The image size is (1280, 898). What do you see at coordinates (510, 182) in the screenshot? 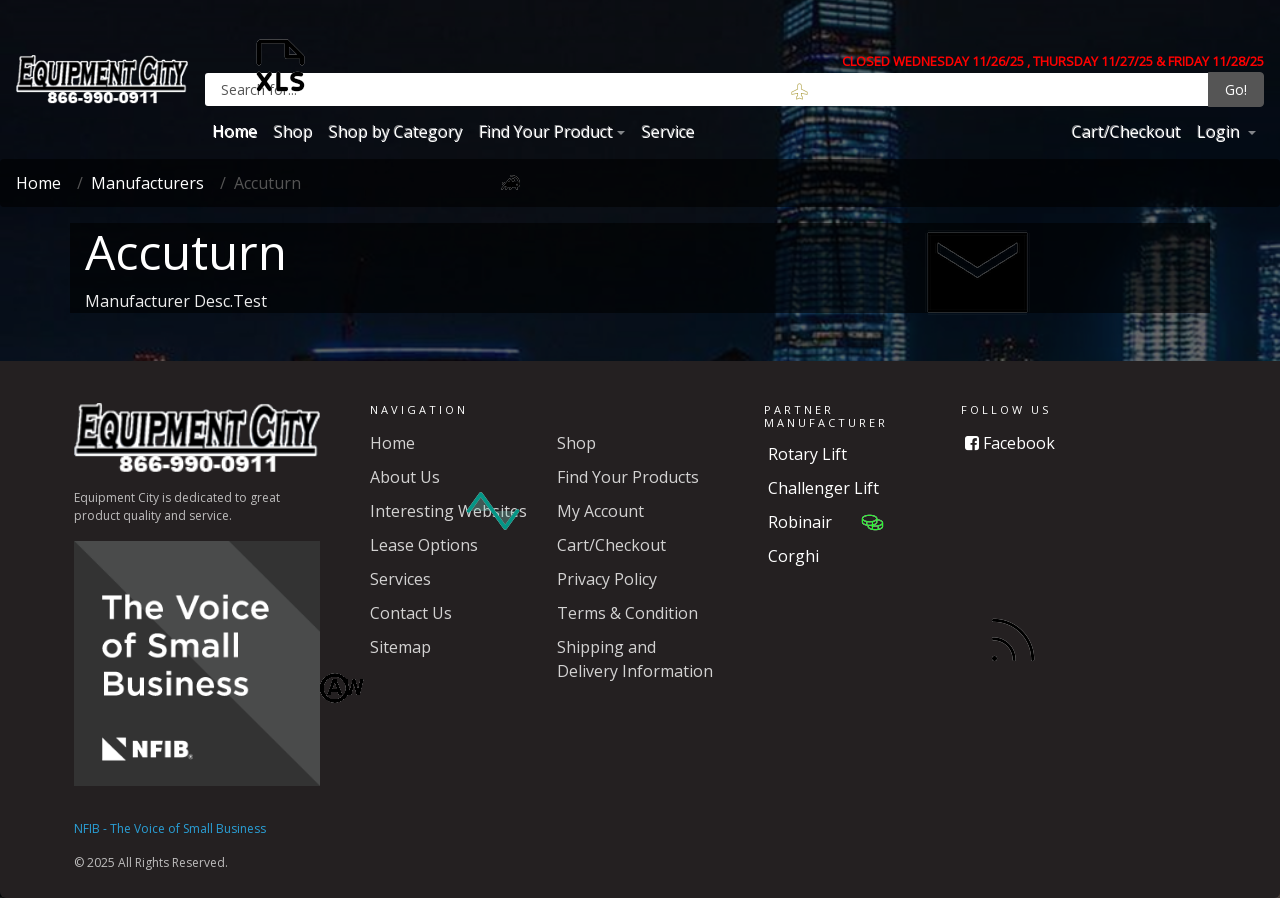
I see `indicates pest or insect-related content` at bounding box center [510, 182].